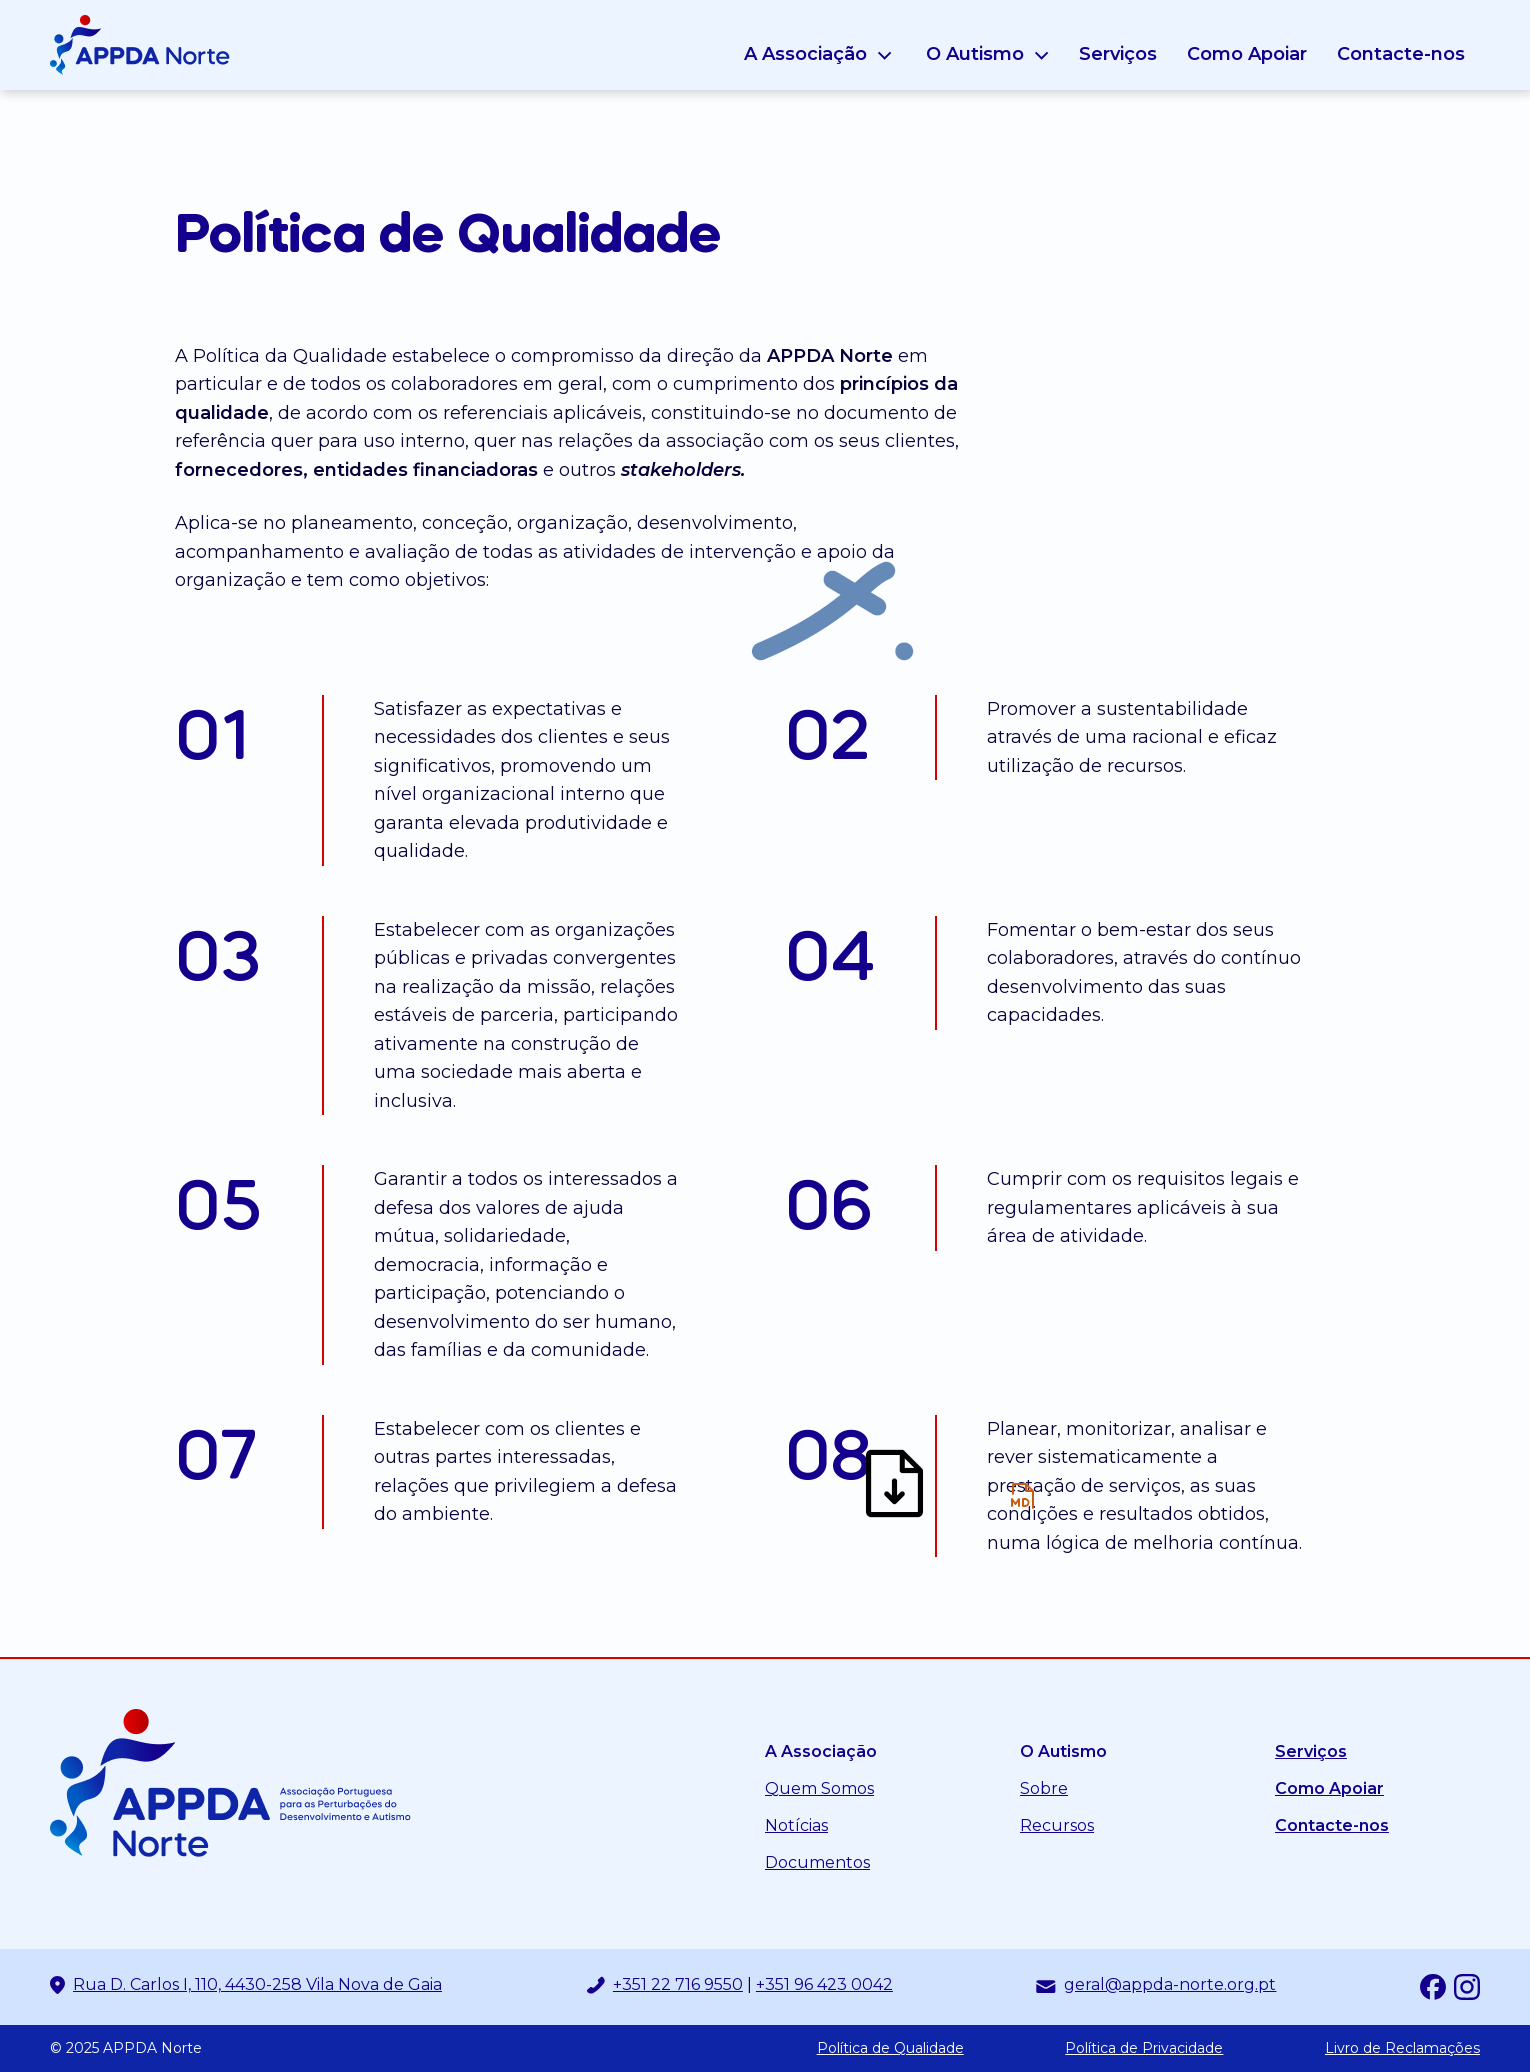 The image size is (1530, 2072). What do you see at coordinates (894, 1483) in the screenshot?
I see `download file` at bounding box center [894, 1483].